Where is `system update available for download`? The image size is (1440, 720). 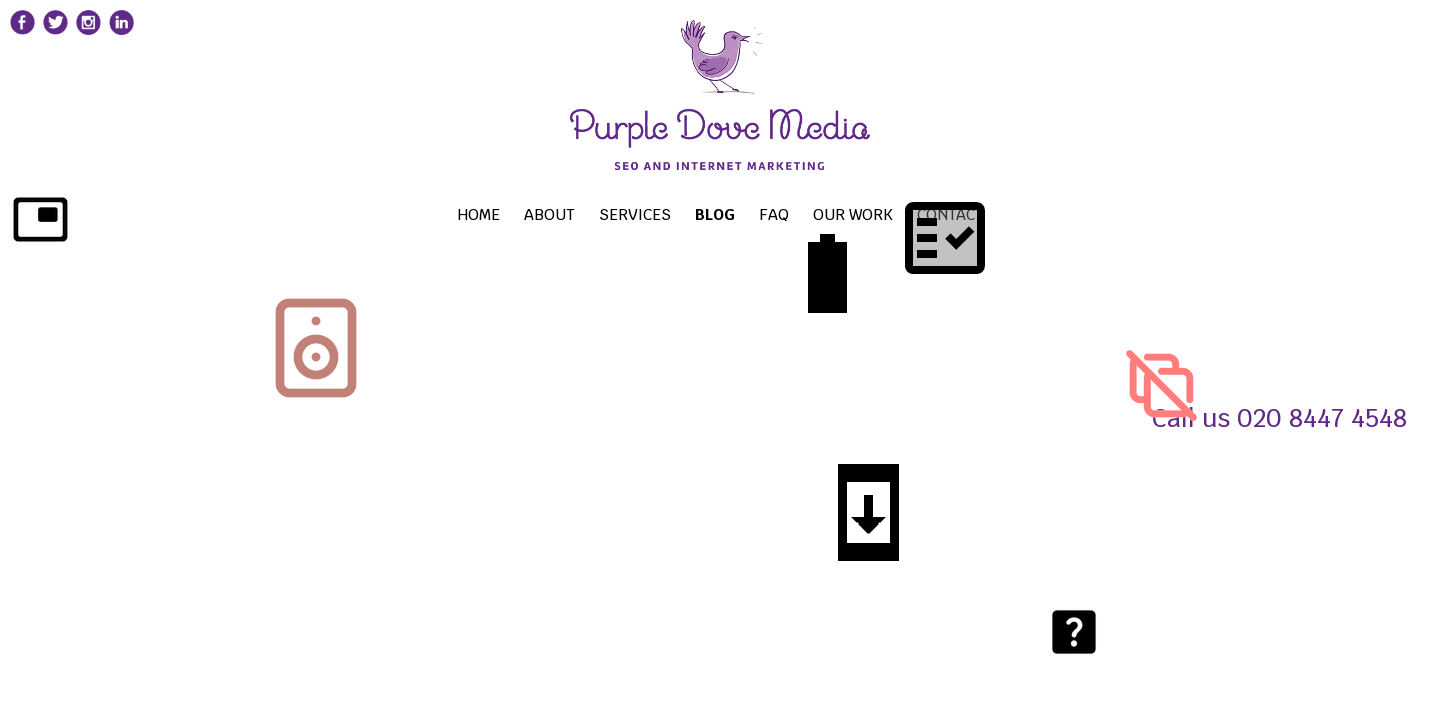
system update available for download is located at coordinates (868, 512).